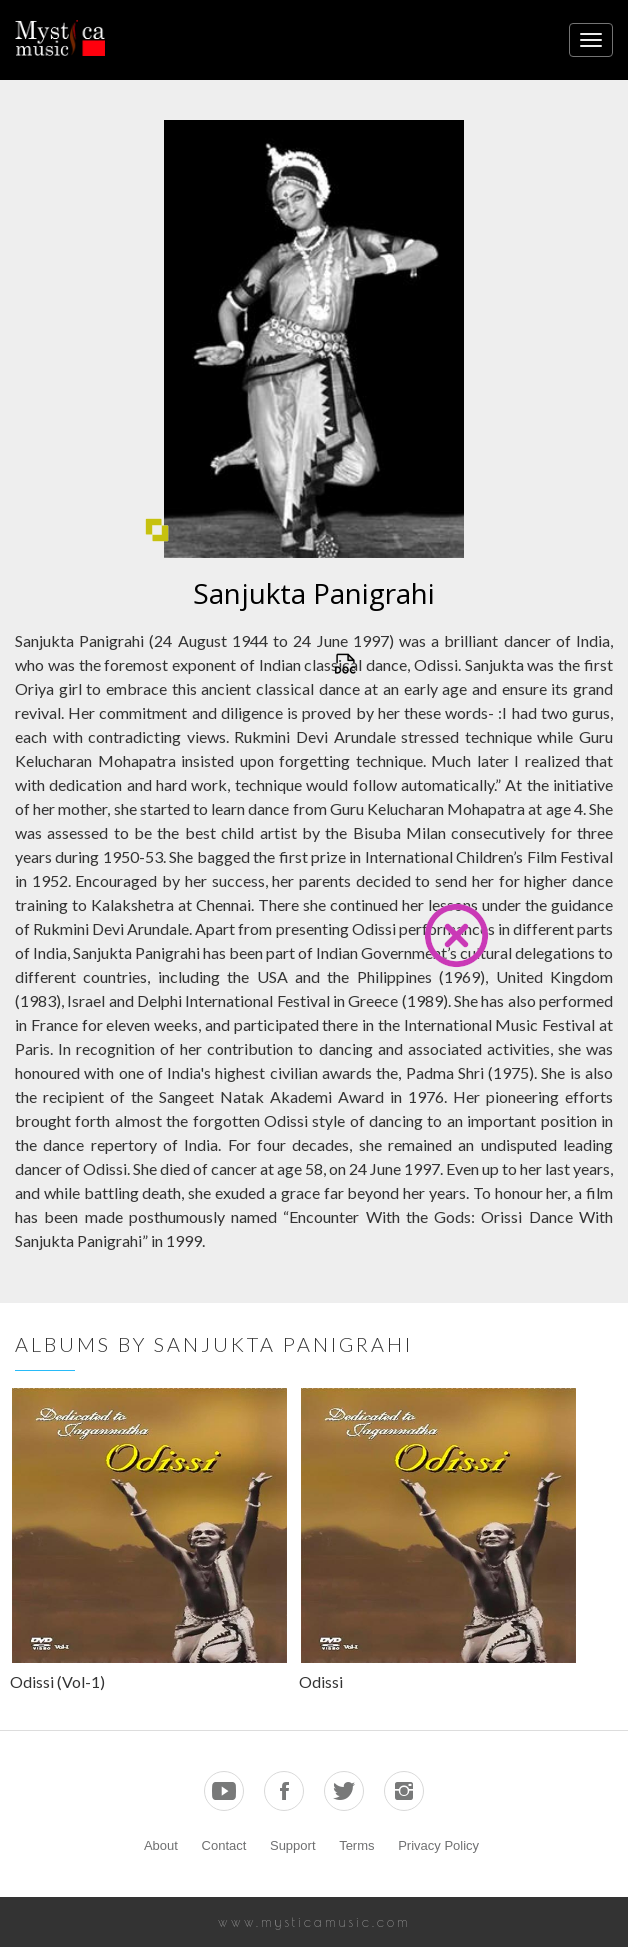 This screenshot has height=1947, width=628. What do you see at coordinates (456, 935) in the screenshot?
I see `close or dismiss a dialog` at bounding box center [456, 935].